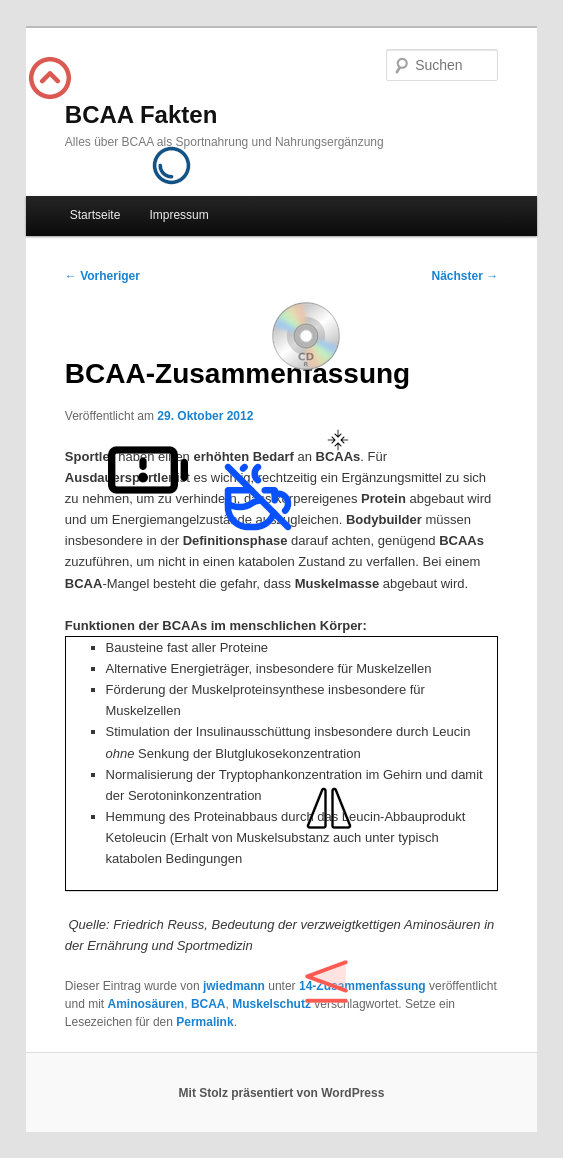 Image resolution: width=563 pixels, height=1158 pixels. Describe the element at coordinates (329, 810) in the screenshot. I see `flip image horizontally` at that location.